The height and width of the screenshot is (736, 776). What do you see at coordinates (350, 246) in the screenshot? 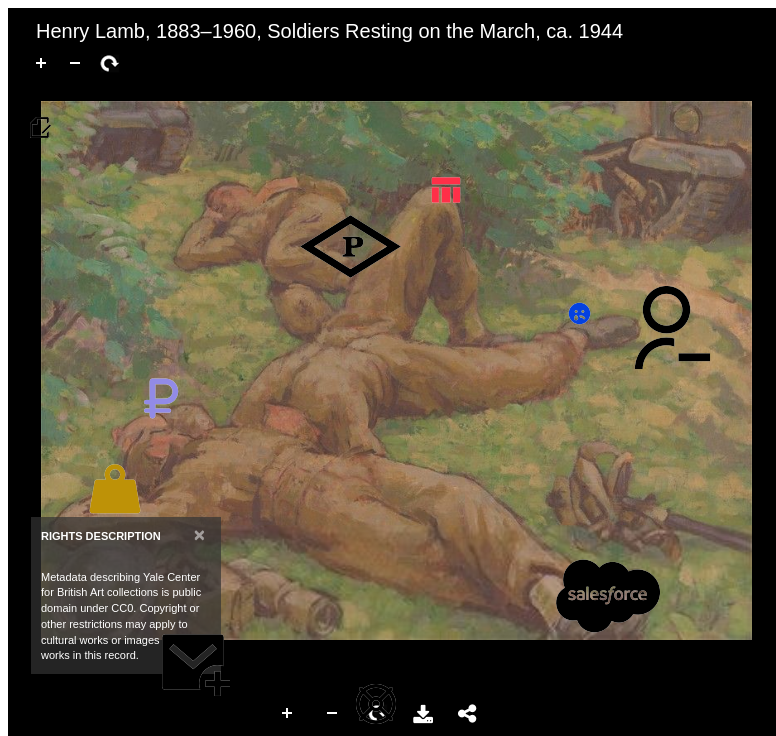
I see `powers brand logo` at bounding box center [350, 246].